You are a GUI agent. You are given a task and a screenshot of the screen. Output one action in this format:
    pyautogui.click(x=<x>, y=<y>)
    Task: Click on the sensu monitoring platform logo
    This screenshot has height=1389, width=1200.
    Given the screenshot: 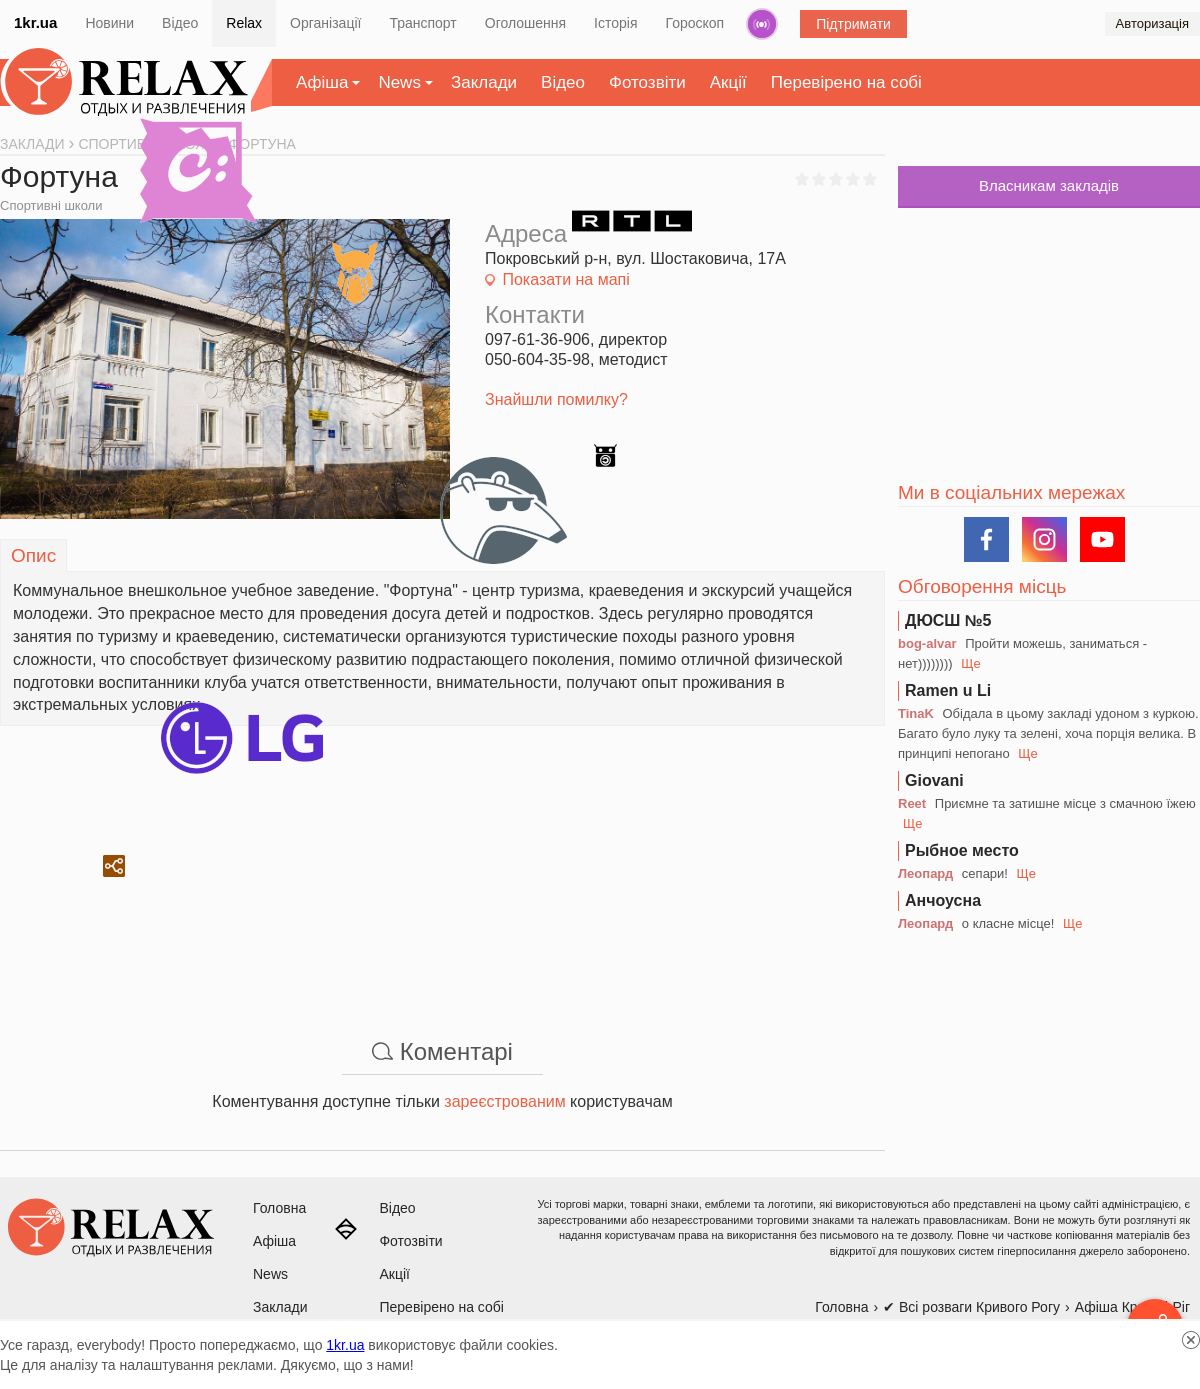 What is the action you would take?
    pyautogui.click(x=346, y=1229)
    